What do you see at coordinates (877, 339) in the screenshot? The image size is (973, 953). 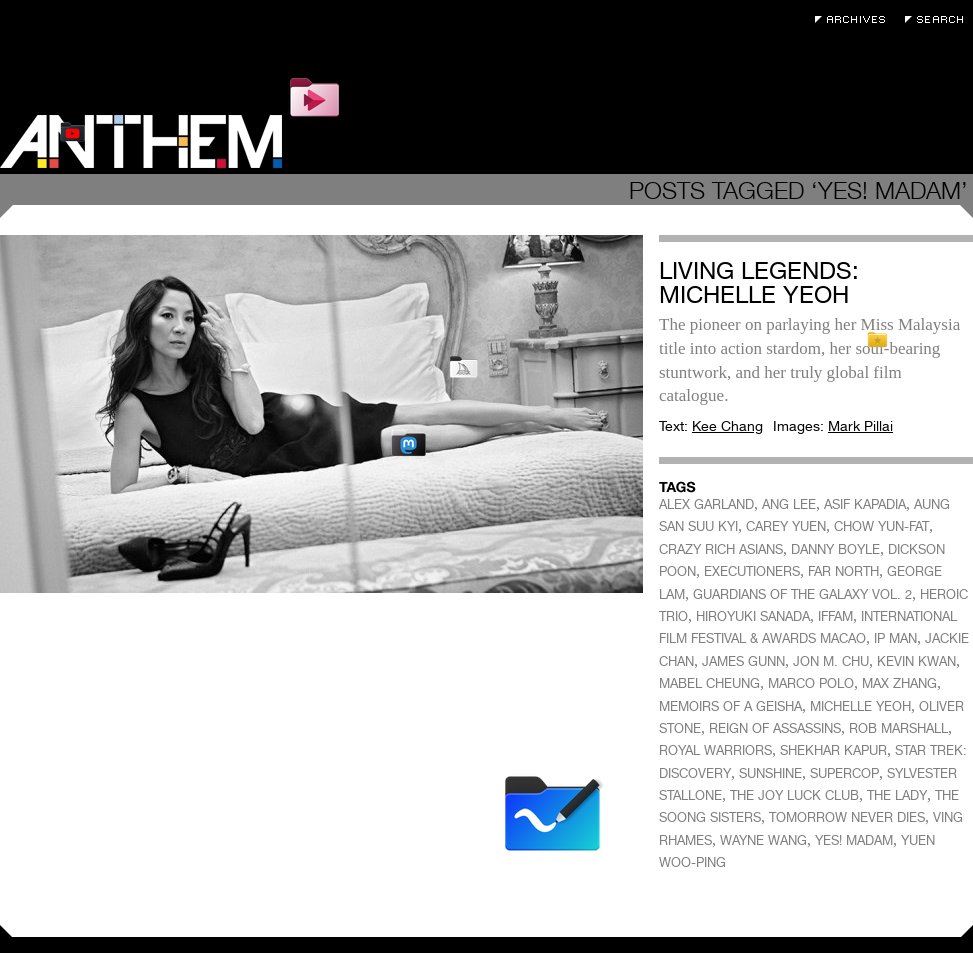 I see `access your bookmarked or favorite files` at bounding box center [877, 339].